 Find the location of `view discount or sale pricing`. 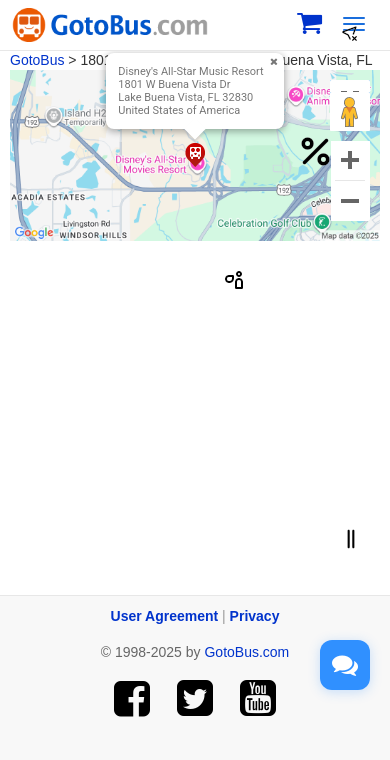

view discount or sale pricing is located at coordinates (315, 151).